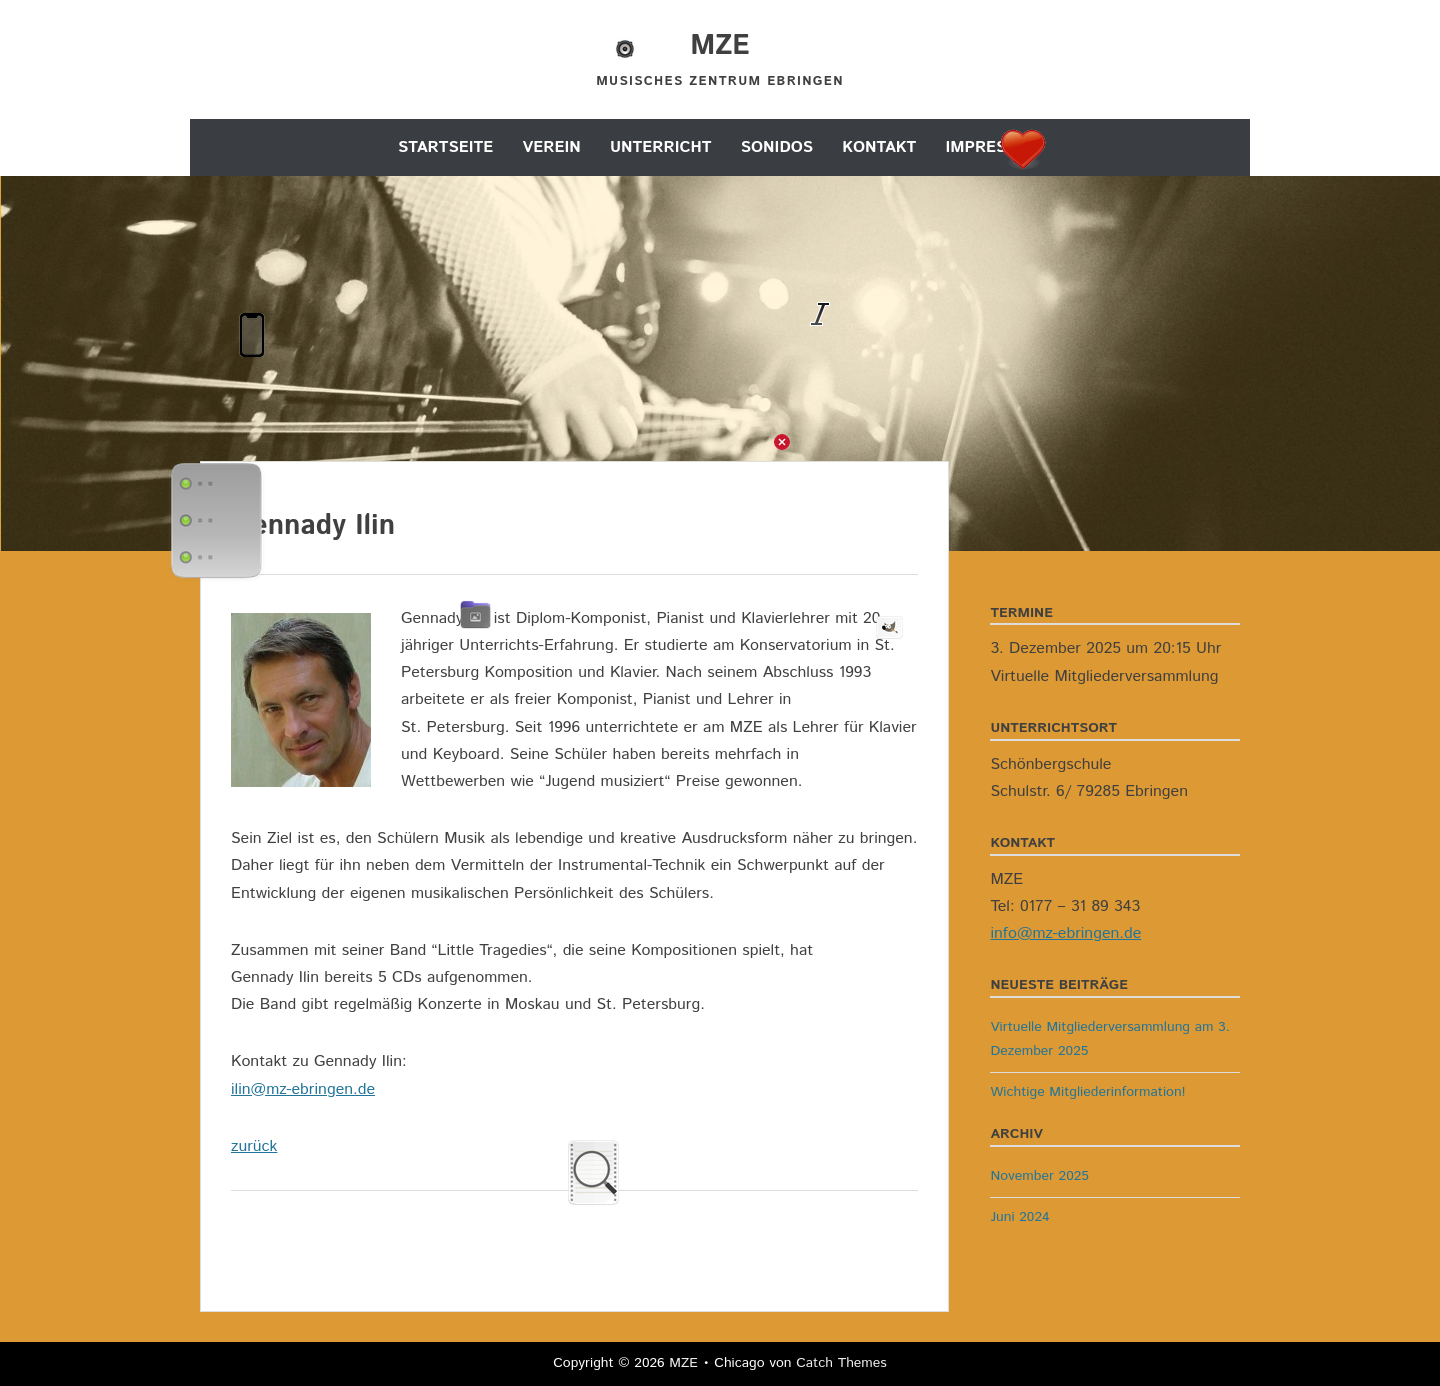  Describe the element at coordinates (252, 335) in the screenshot. I see `iPhone with Face ID in device sidebar` at that location.